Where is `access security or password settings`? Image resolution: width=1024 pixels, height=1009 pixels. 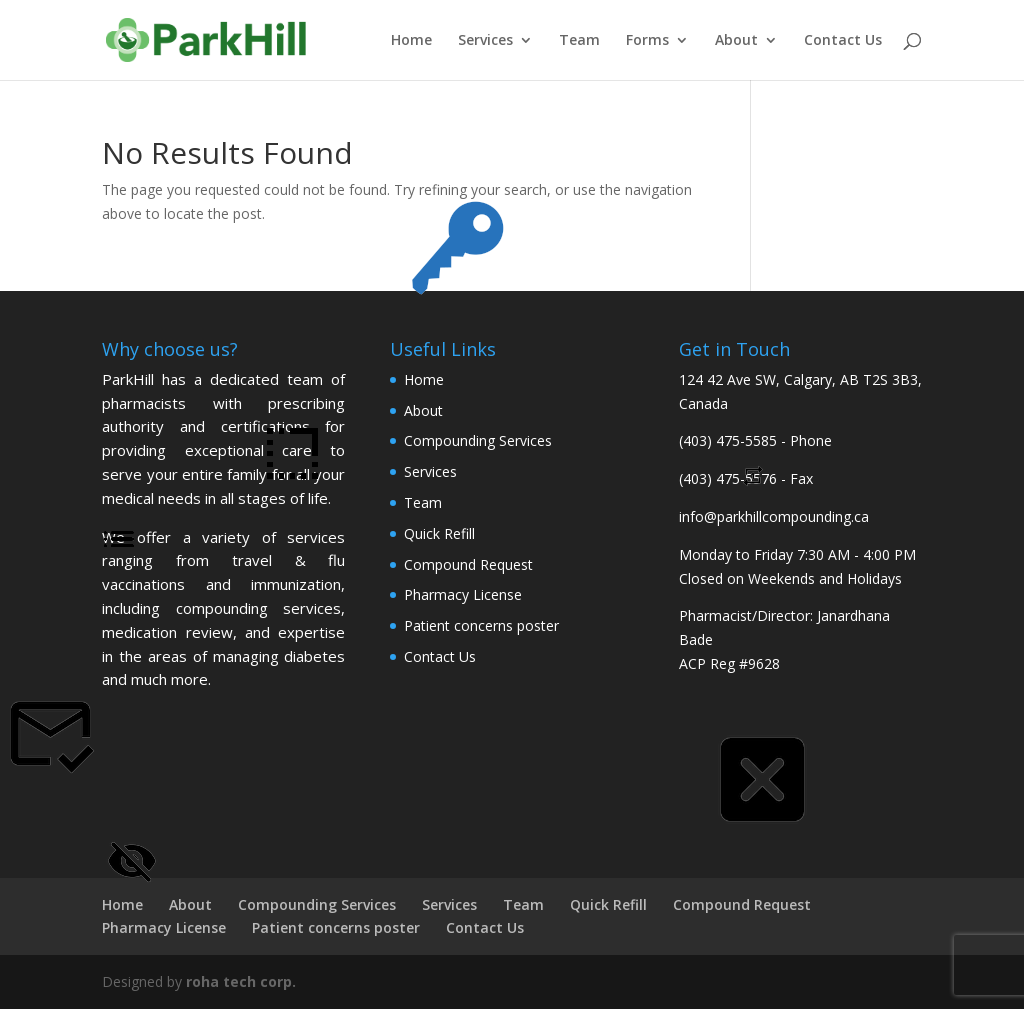 access security or password settings is located at coordinates (457, 248).